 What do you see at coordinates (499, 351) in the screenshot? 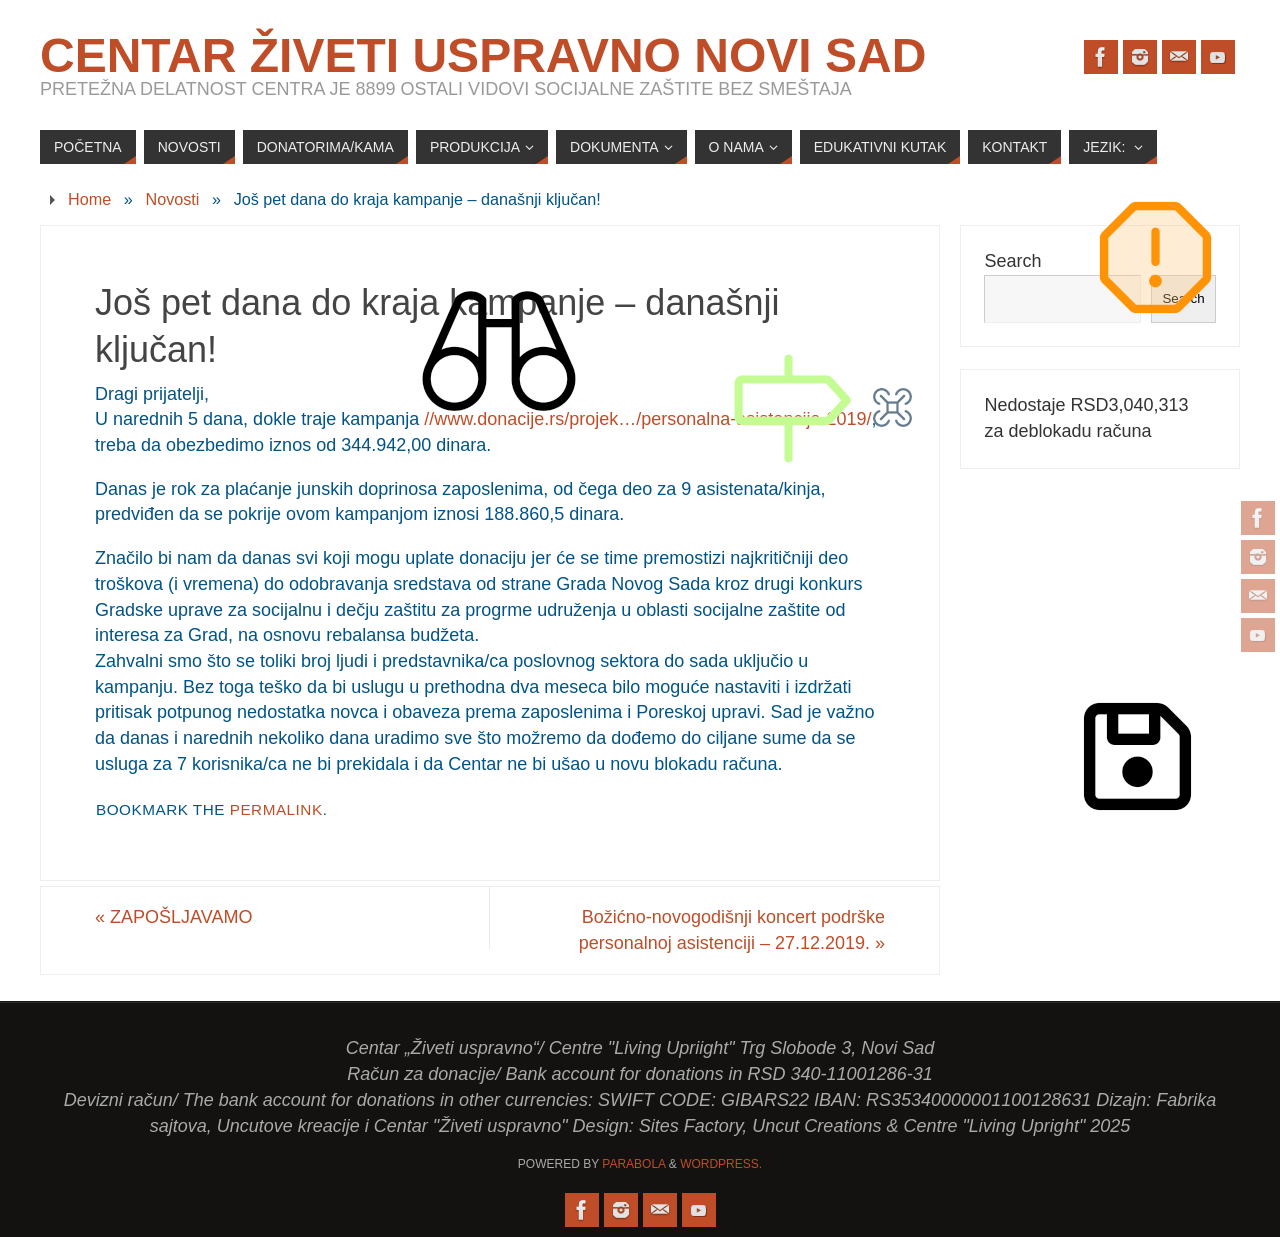
I see `search or explore content` at bounding box center [499, 351].